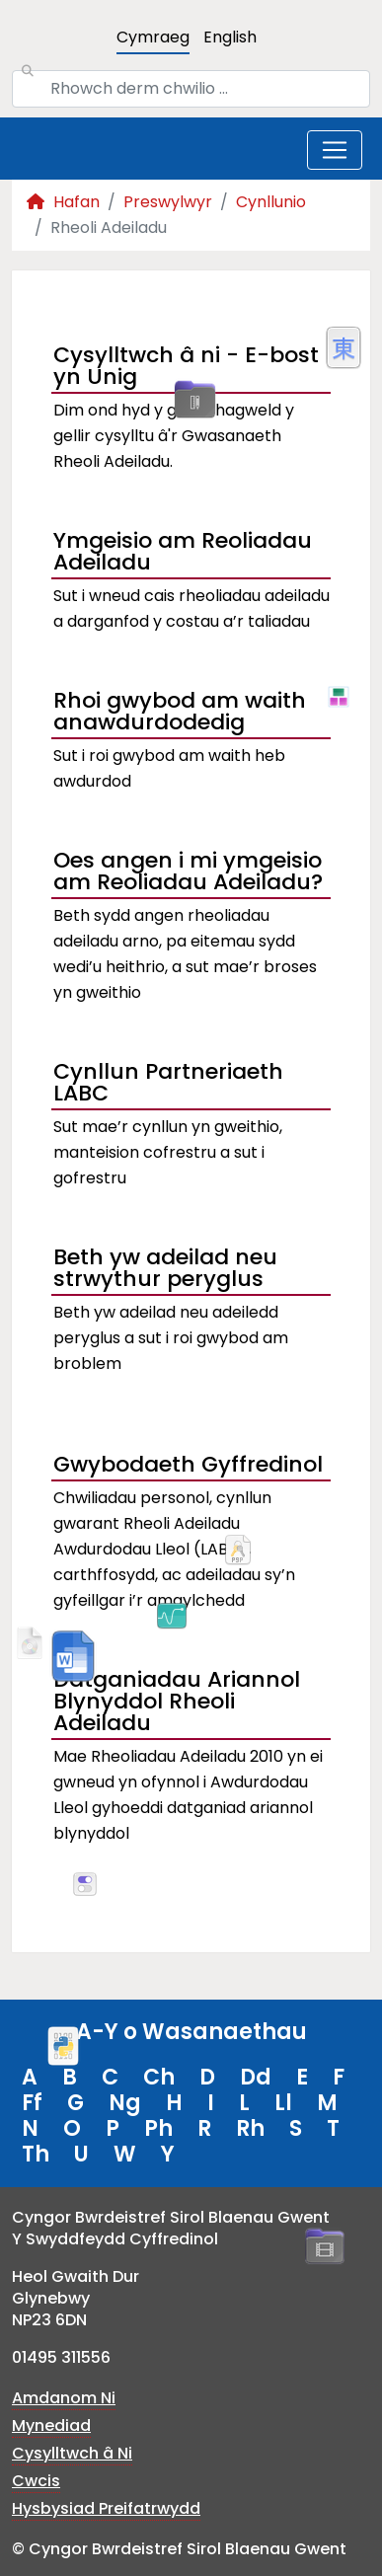 The height and width of the screenshot is (2576, 382). Describe the element at coordinates (339, 697) in the screenshot. I see `select all items in the current view` at that location.